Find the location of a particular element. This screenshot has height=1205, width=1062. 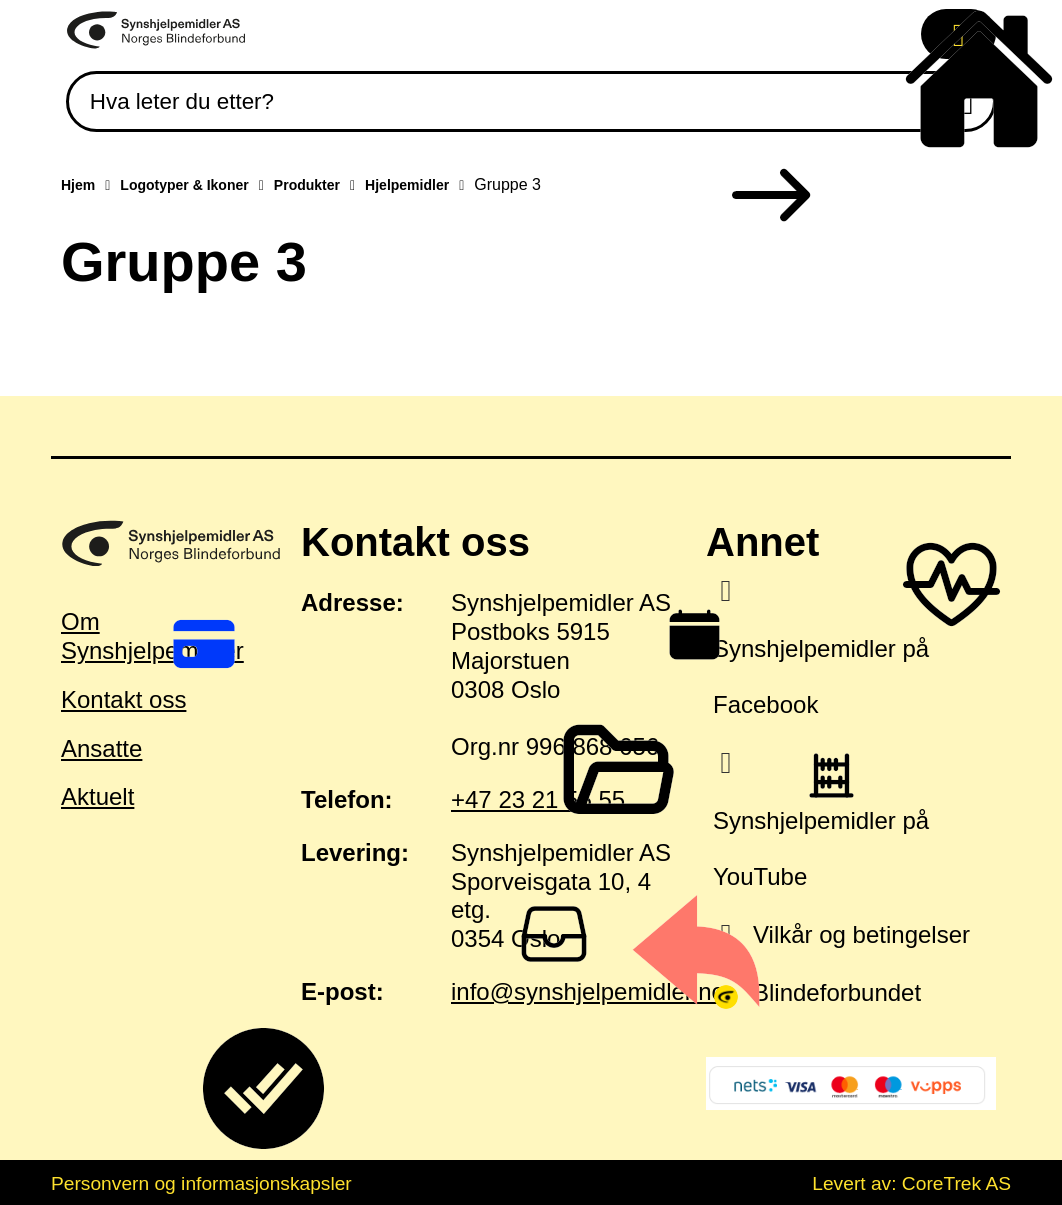

navigate to the home screen is located at coordinates (979, 79).